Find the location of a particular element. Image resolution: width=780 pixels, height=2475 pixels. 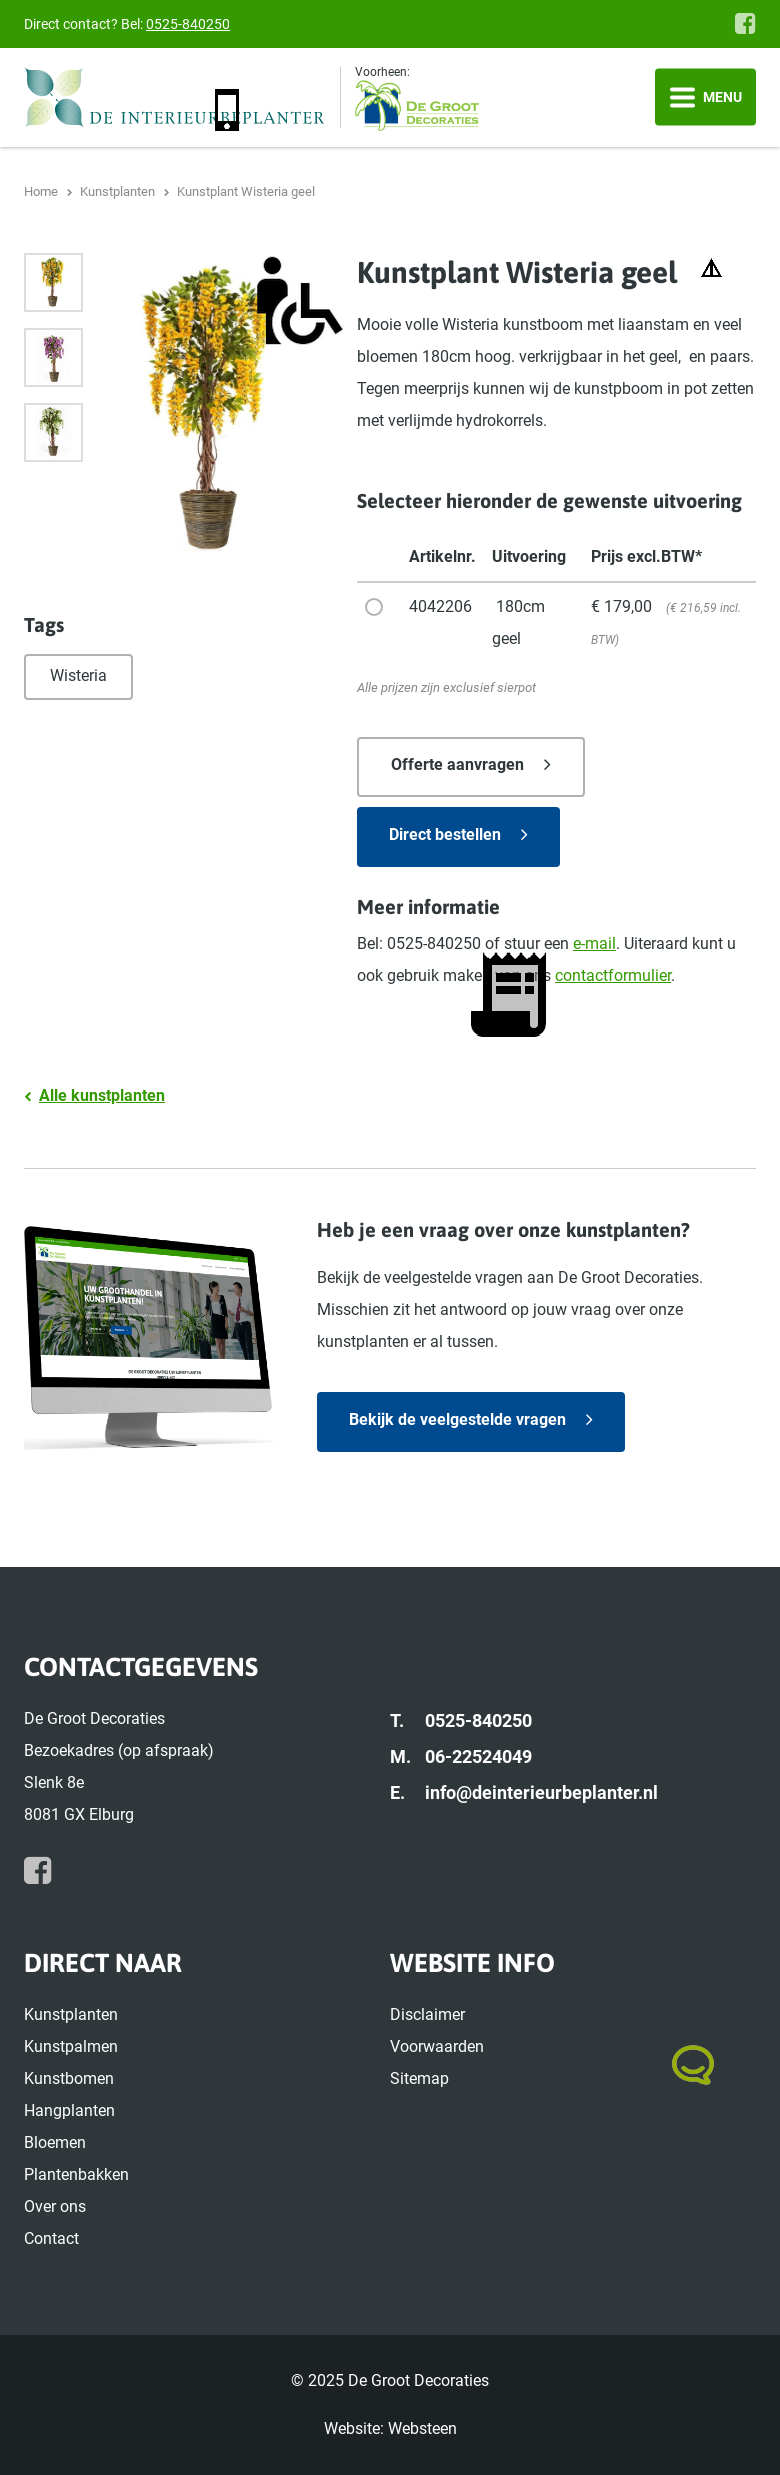

open HipChat messaging app is located at coordinates (693, 2065).